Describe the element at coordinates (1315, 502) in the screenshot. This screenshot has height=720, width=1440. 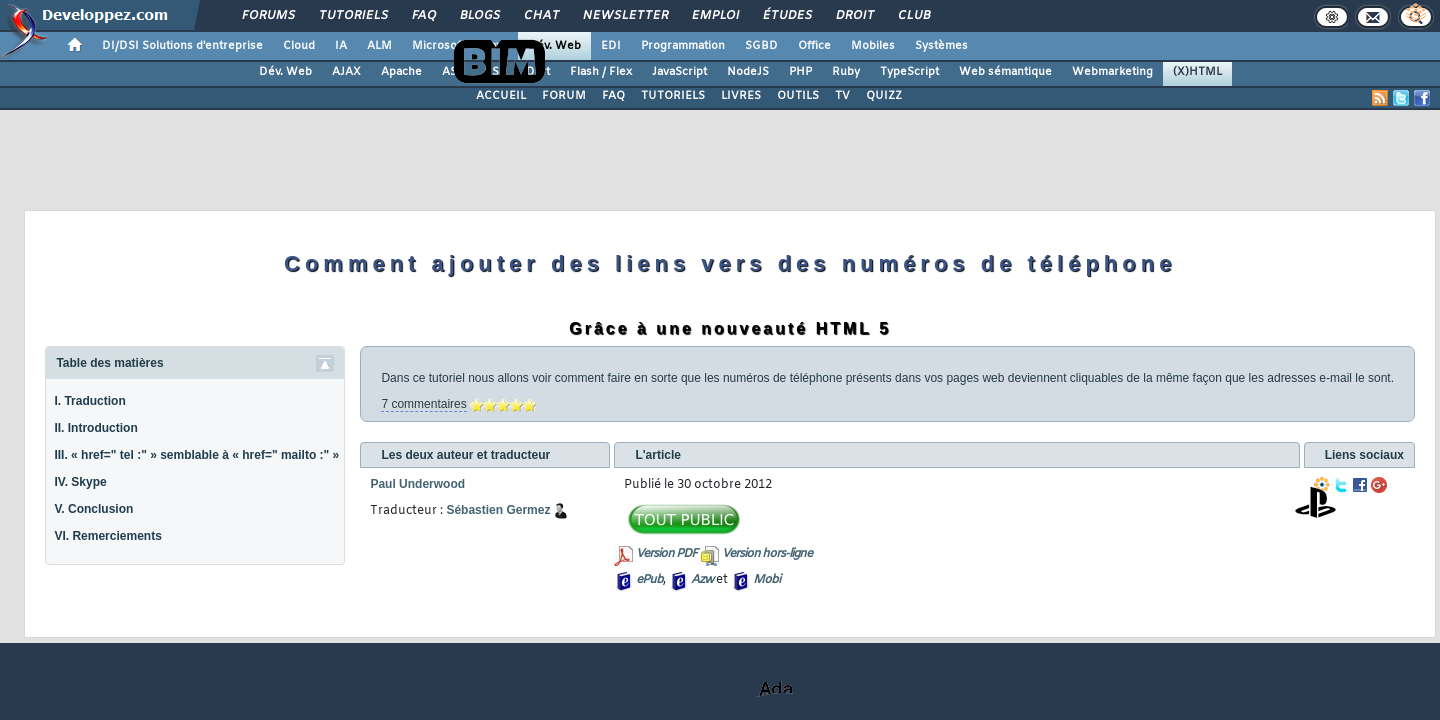
I see `playstation brand or console indicator` at that location.